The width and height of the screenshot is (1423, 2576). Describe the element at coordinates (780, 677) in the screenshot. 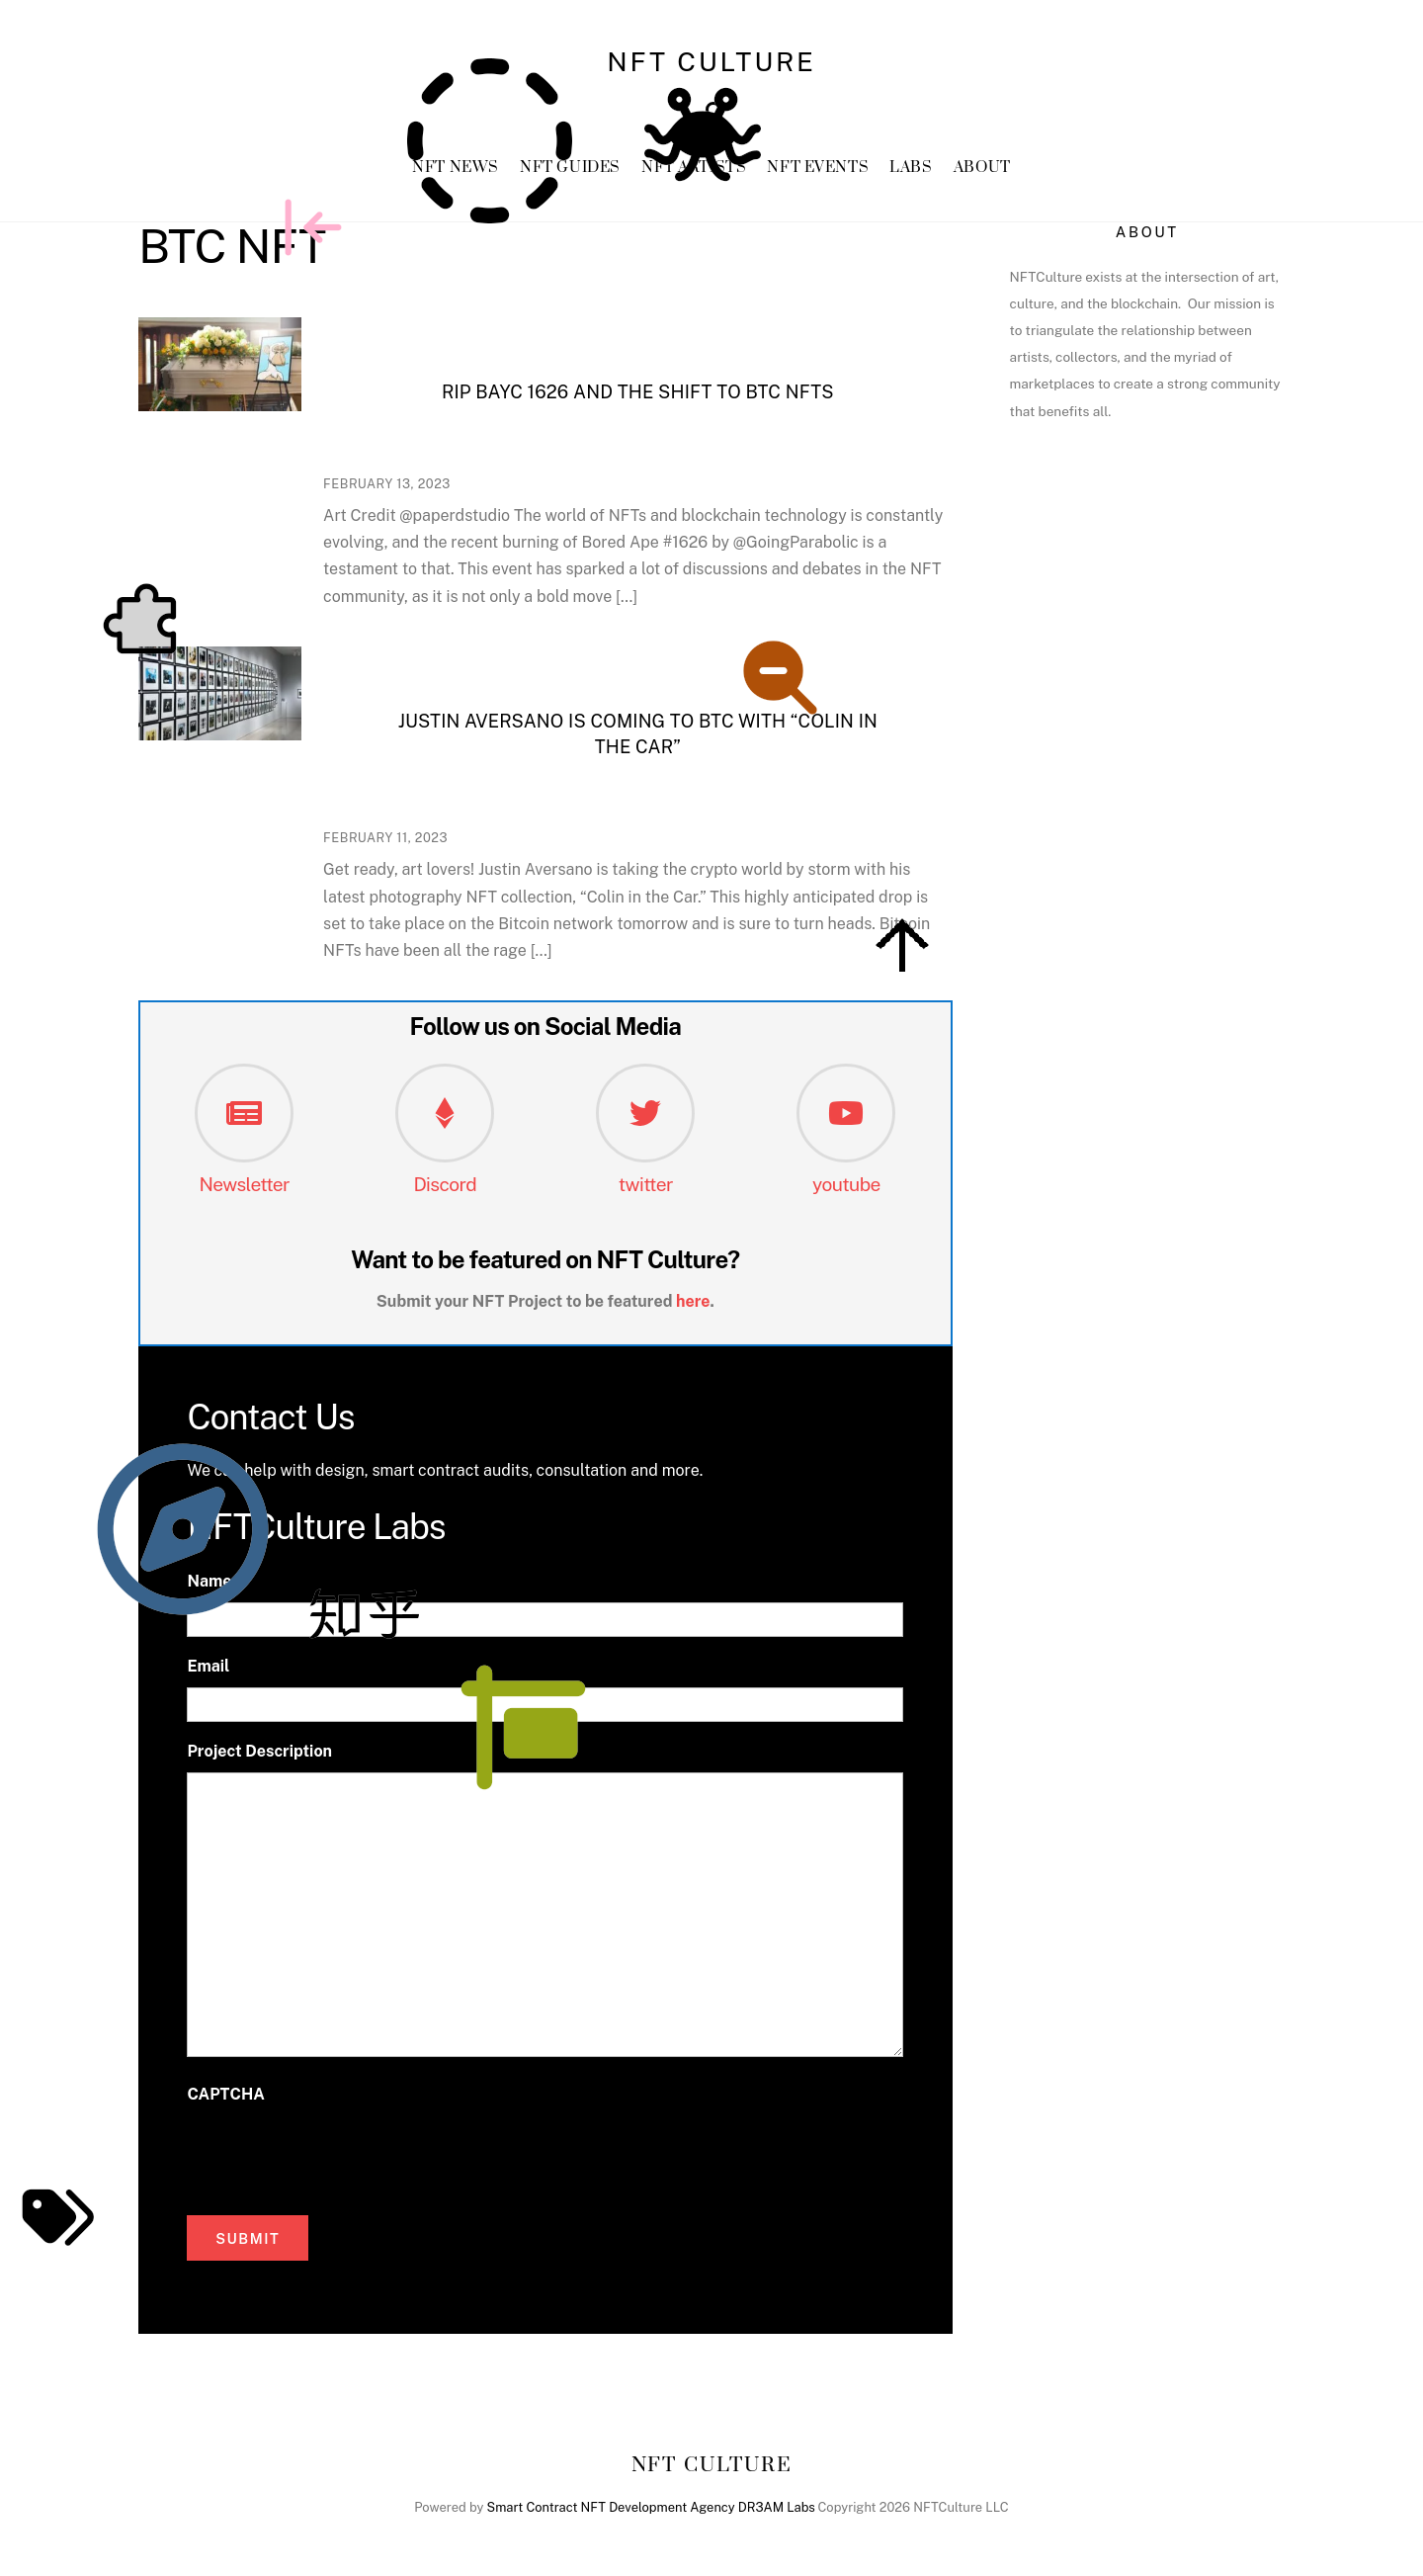

I see `zoom out` at that location.